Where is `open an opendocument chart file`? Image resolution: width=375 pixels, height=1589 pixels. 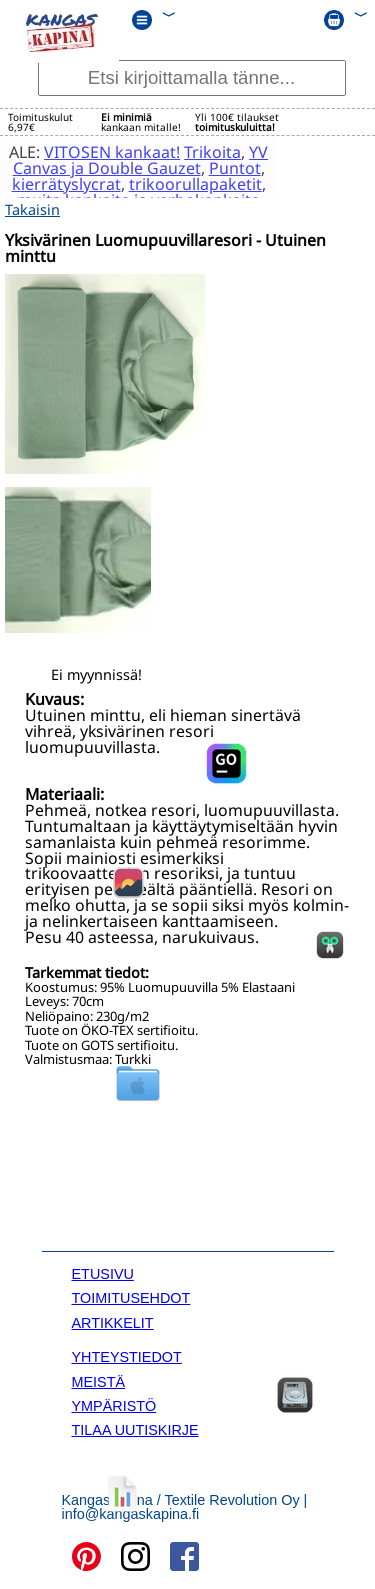
open an opendocument chart file is located at coordinates (122, 1493).